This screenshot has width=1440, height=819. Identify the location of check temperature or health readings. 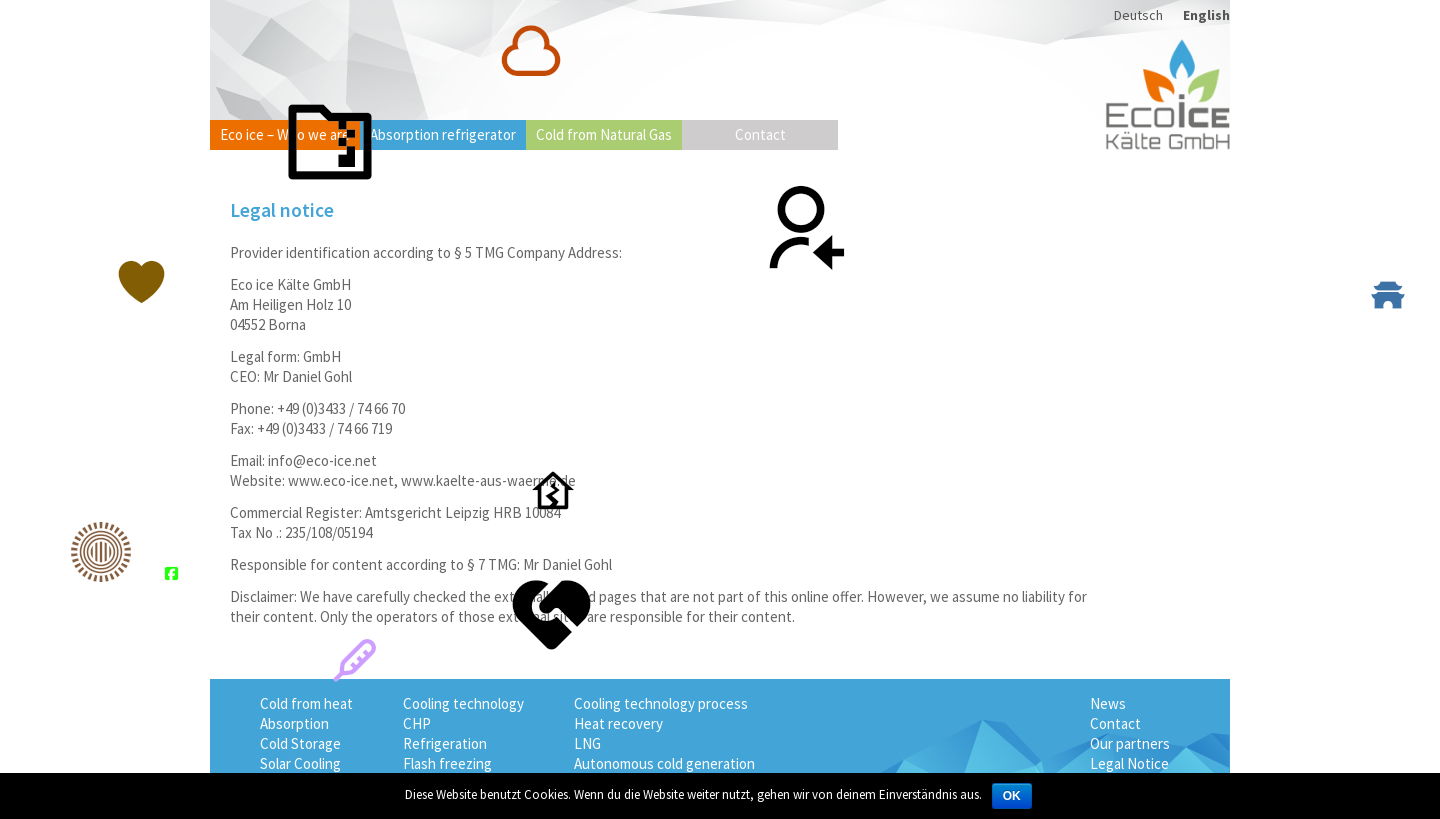
(354, 660).